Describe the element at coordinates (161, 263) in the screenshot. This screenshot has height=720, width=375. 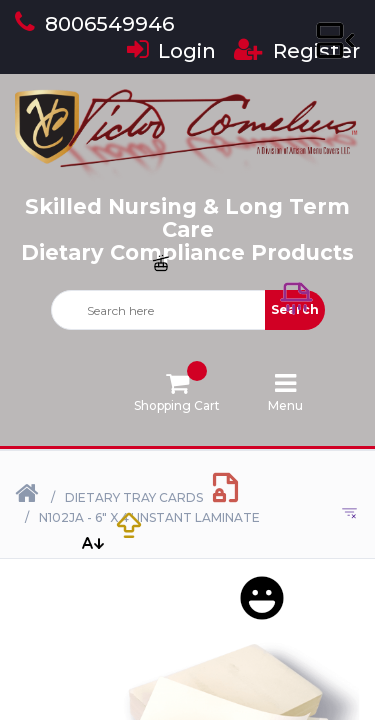
I see `access cable car or gondola transit options` at that location.